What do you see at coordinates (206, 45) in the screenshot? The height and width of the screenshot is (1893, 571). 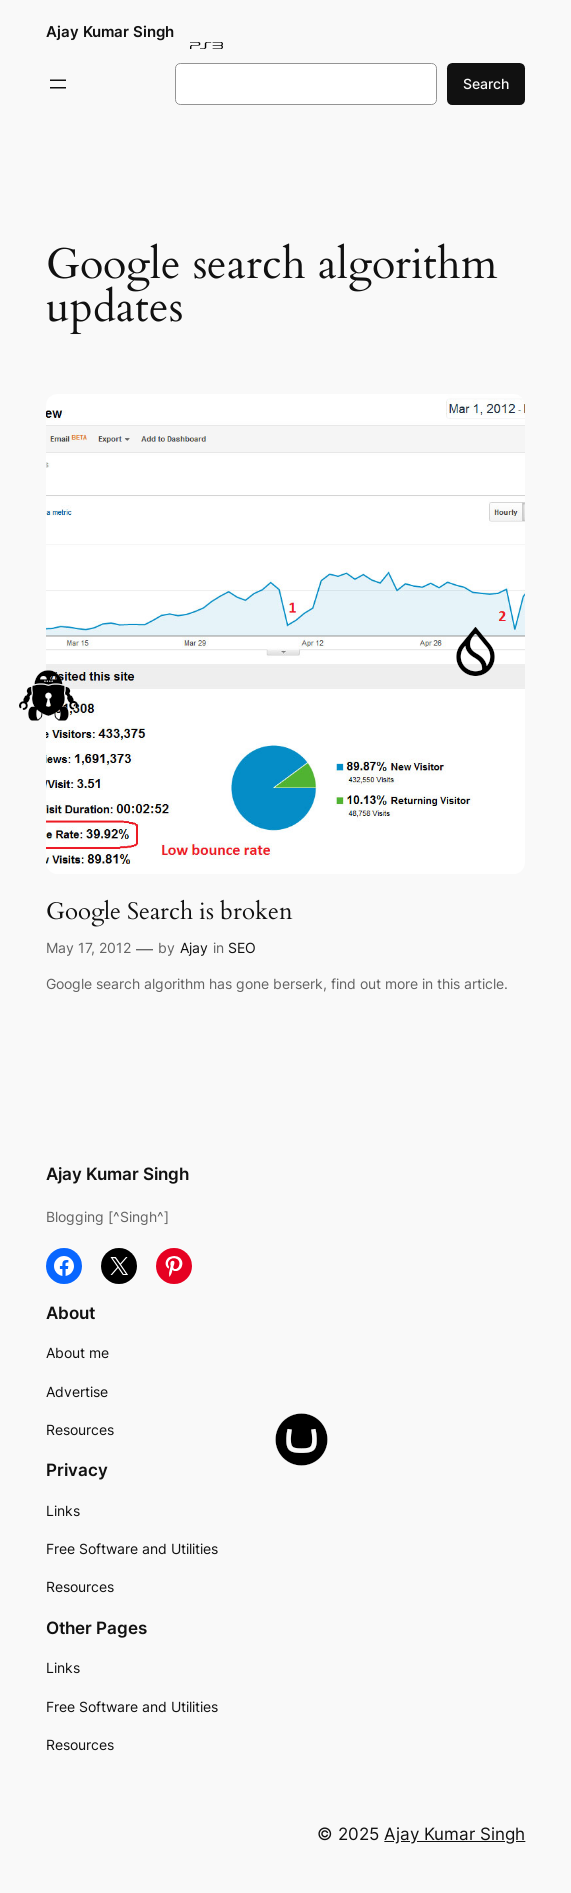 I see `PlayStation 3 brand logo` at bounding box center [206, 45].